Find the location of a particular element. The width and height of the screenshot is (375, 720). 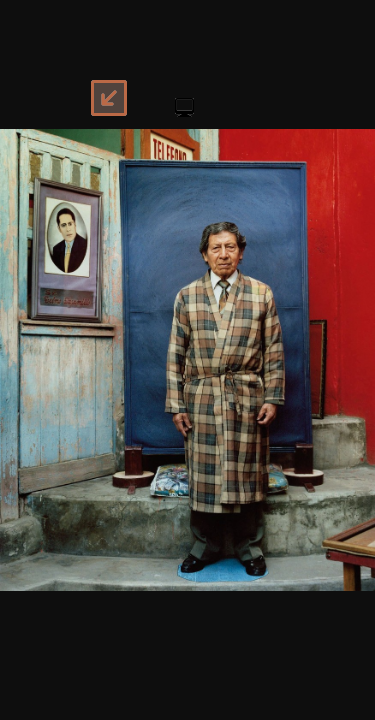

switch to desktop view is located at coordinates (184, 107).